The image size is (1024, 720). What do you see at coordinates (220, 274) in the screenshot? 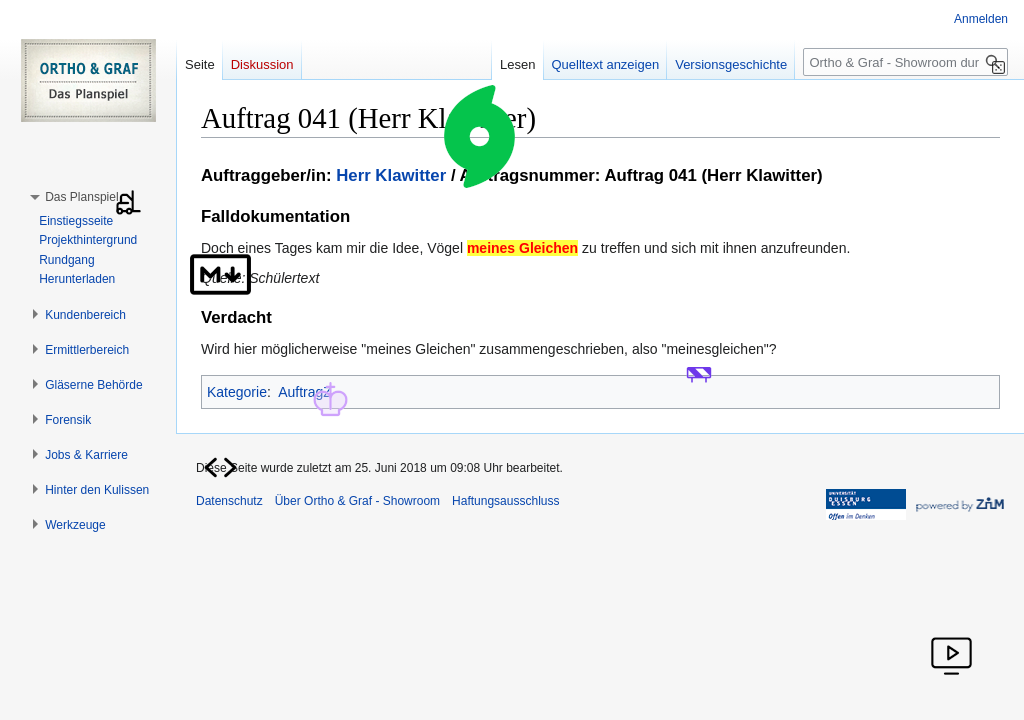
I see `format text using markdown` at bounding box center [220, 274].